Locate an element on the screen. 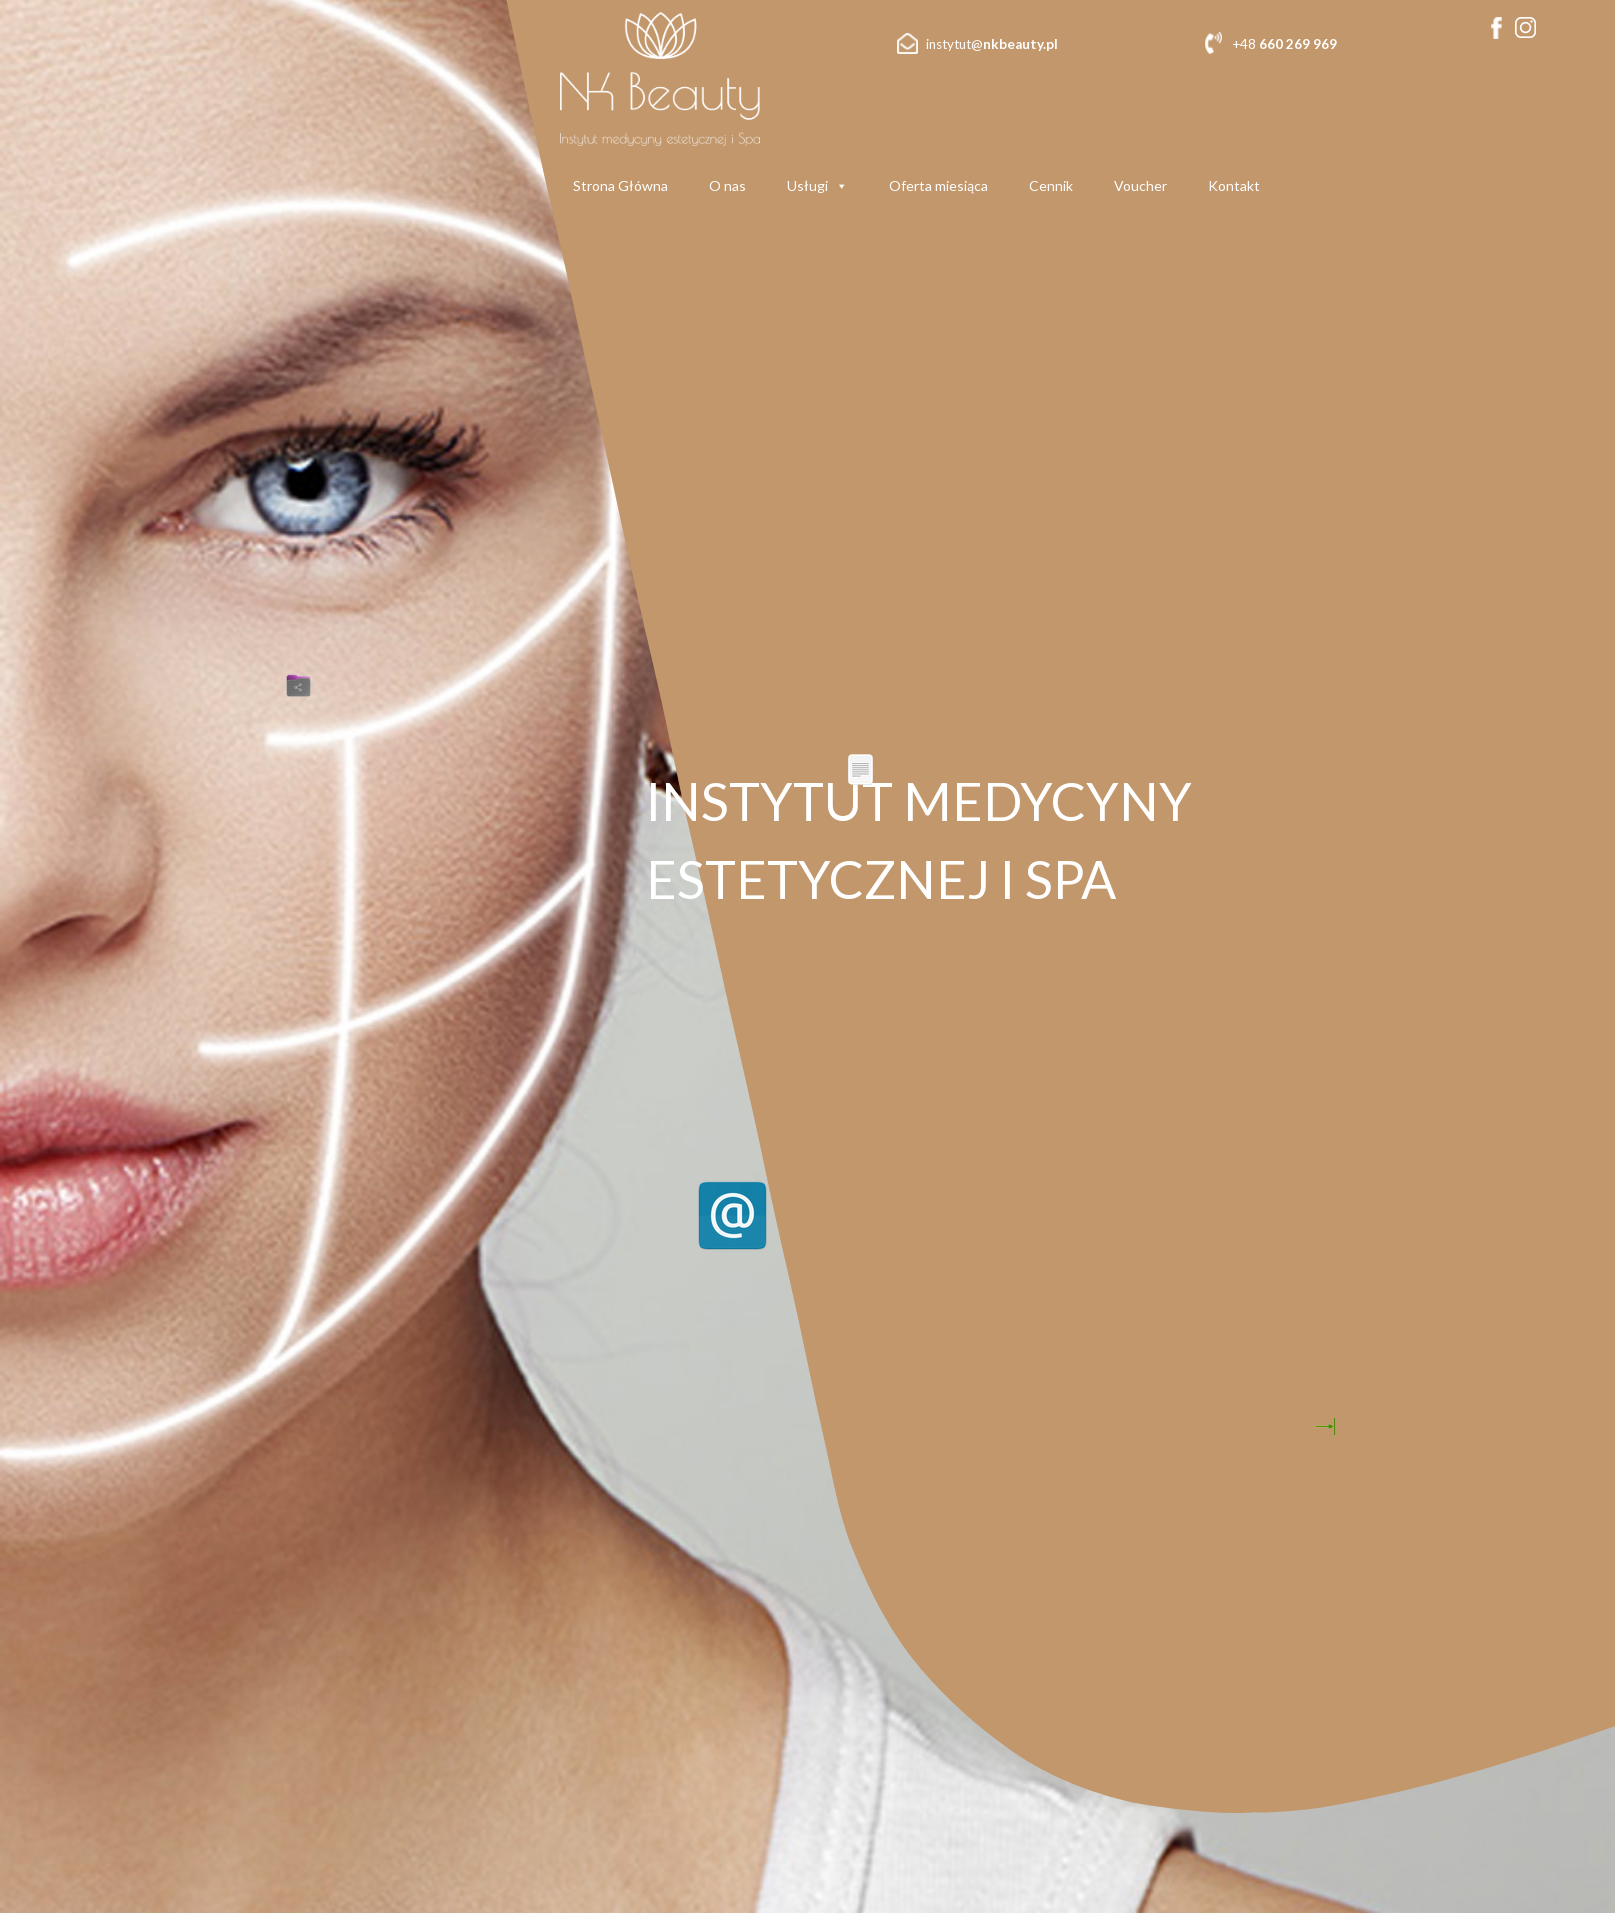 This screenshot has width=1615, height=1913. manage online accounts and connected services is located at coordinates (732, 1215).